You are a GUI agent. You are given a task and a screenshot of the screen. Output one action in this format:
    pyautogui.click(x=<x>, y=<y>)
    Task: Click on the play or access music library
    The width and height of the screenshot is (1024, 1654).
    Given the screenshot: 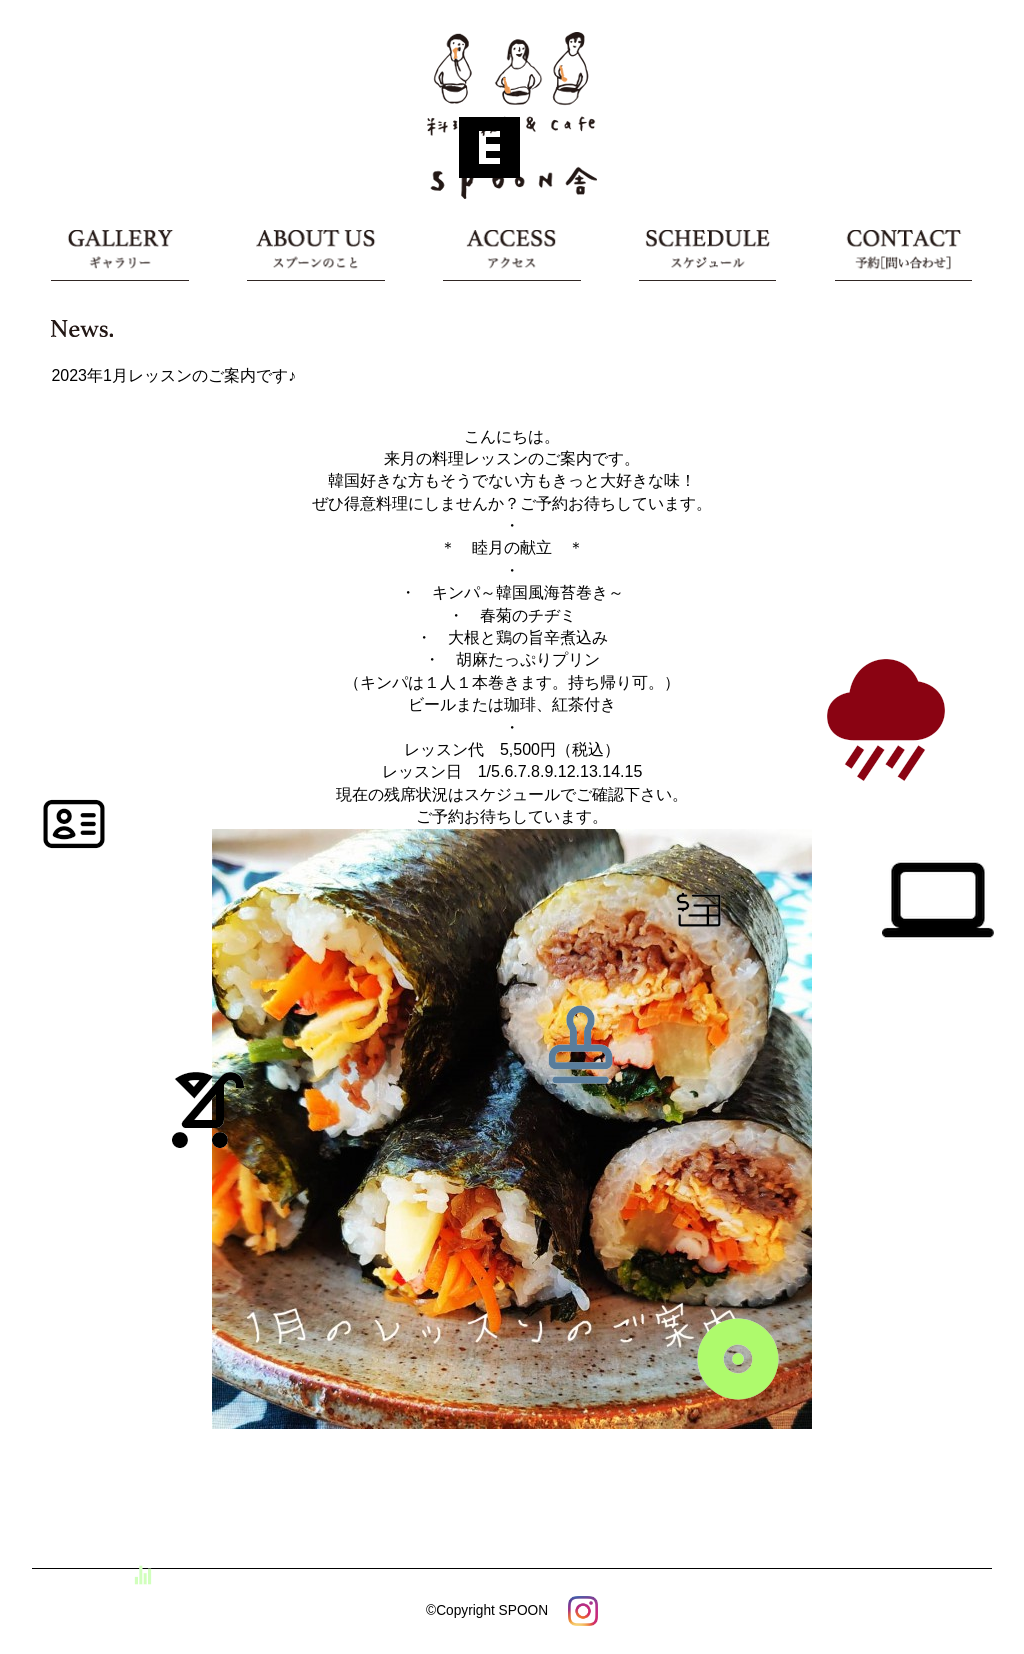 What is the action you would take?
    pyautogui.click(x=738, y=1359)
    